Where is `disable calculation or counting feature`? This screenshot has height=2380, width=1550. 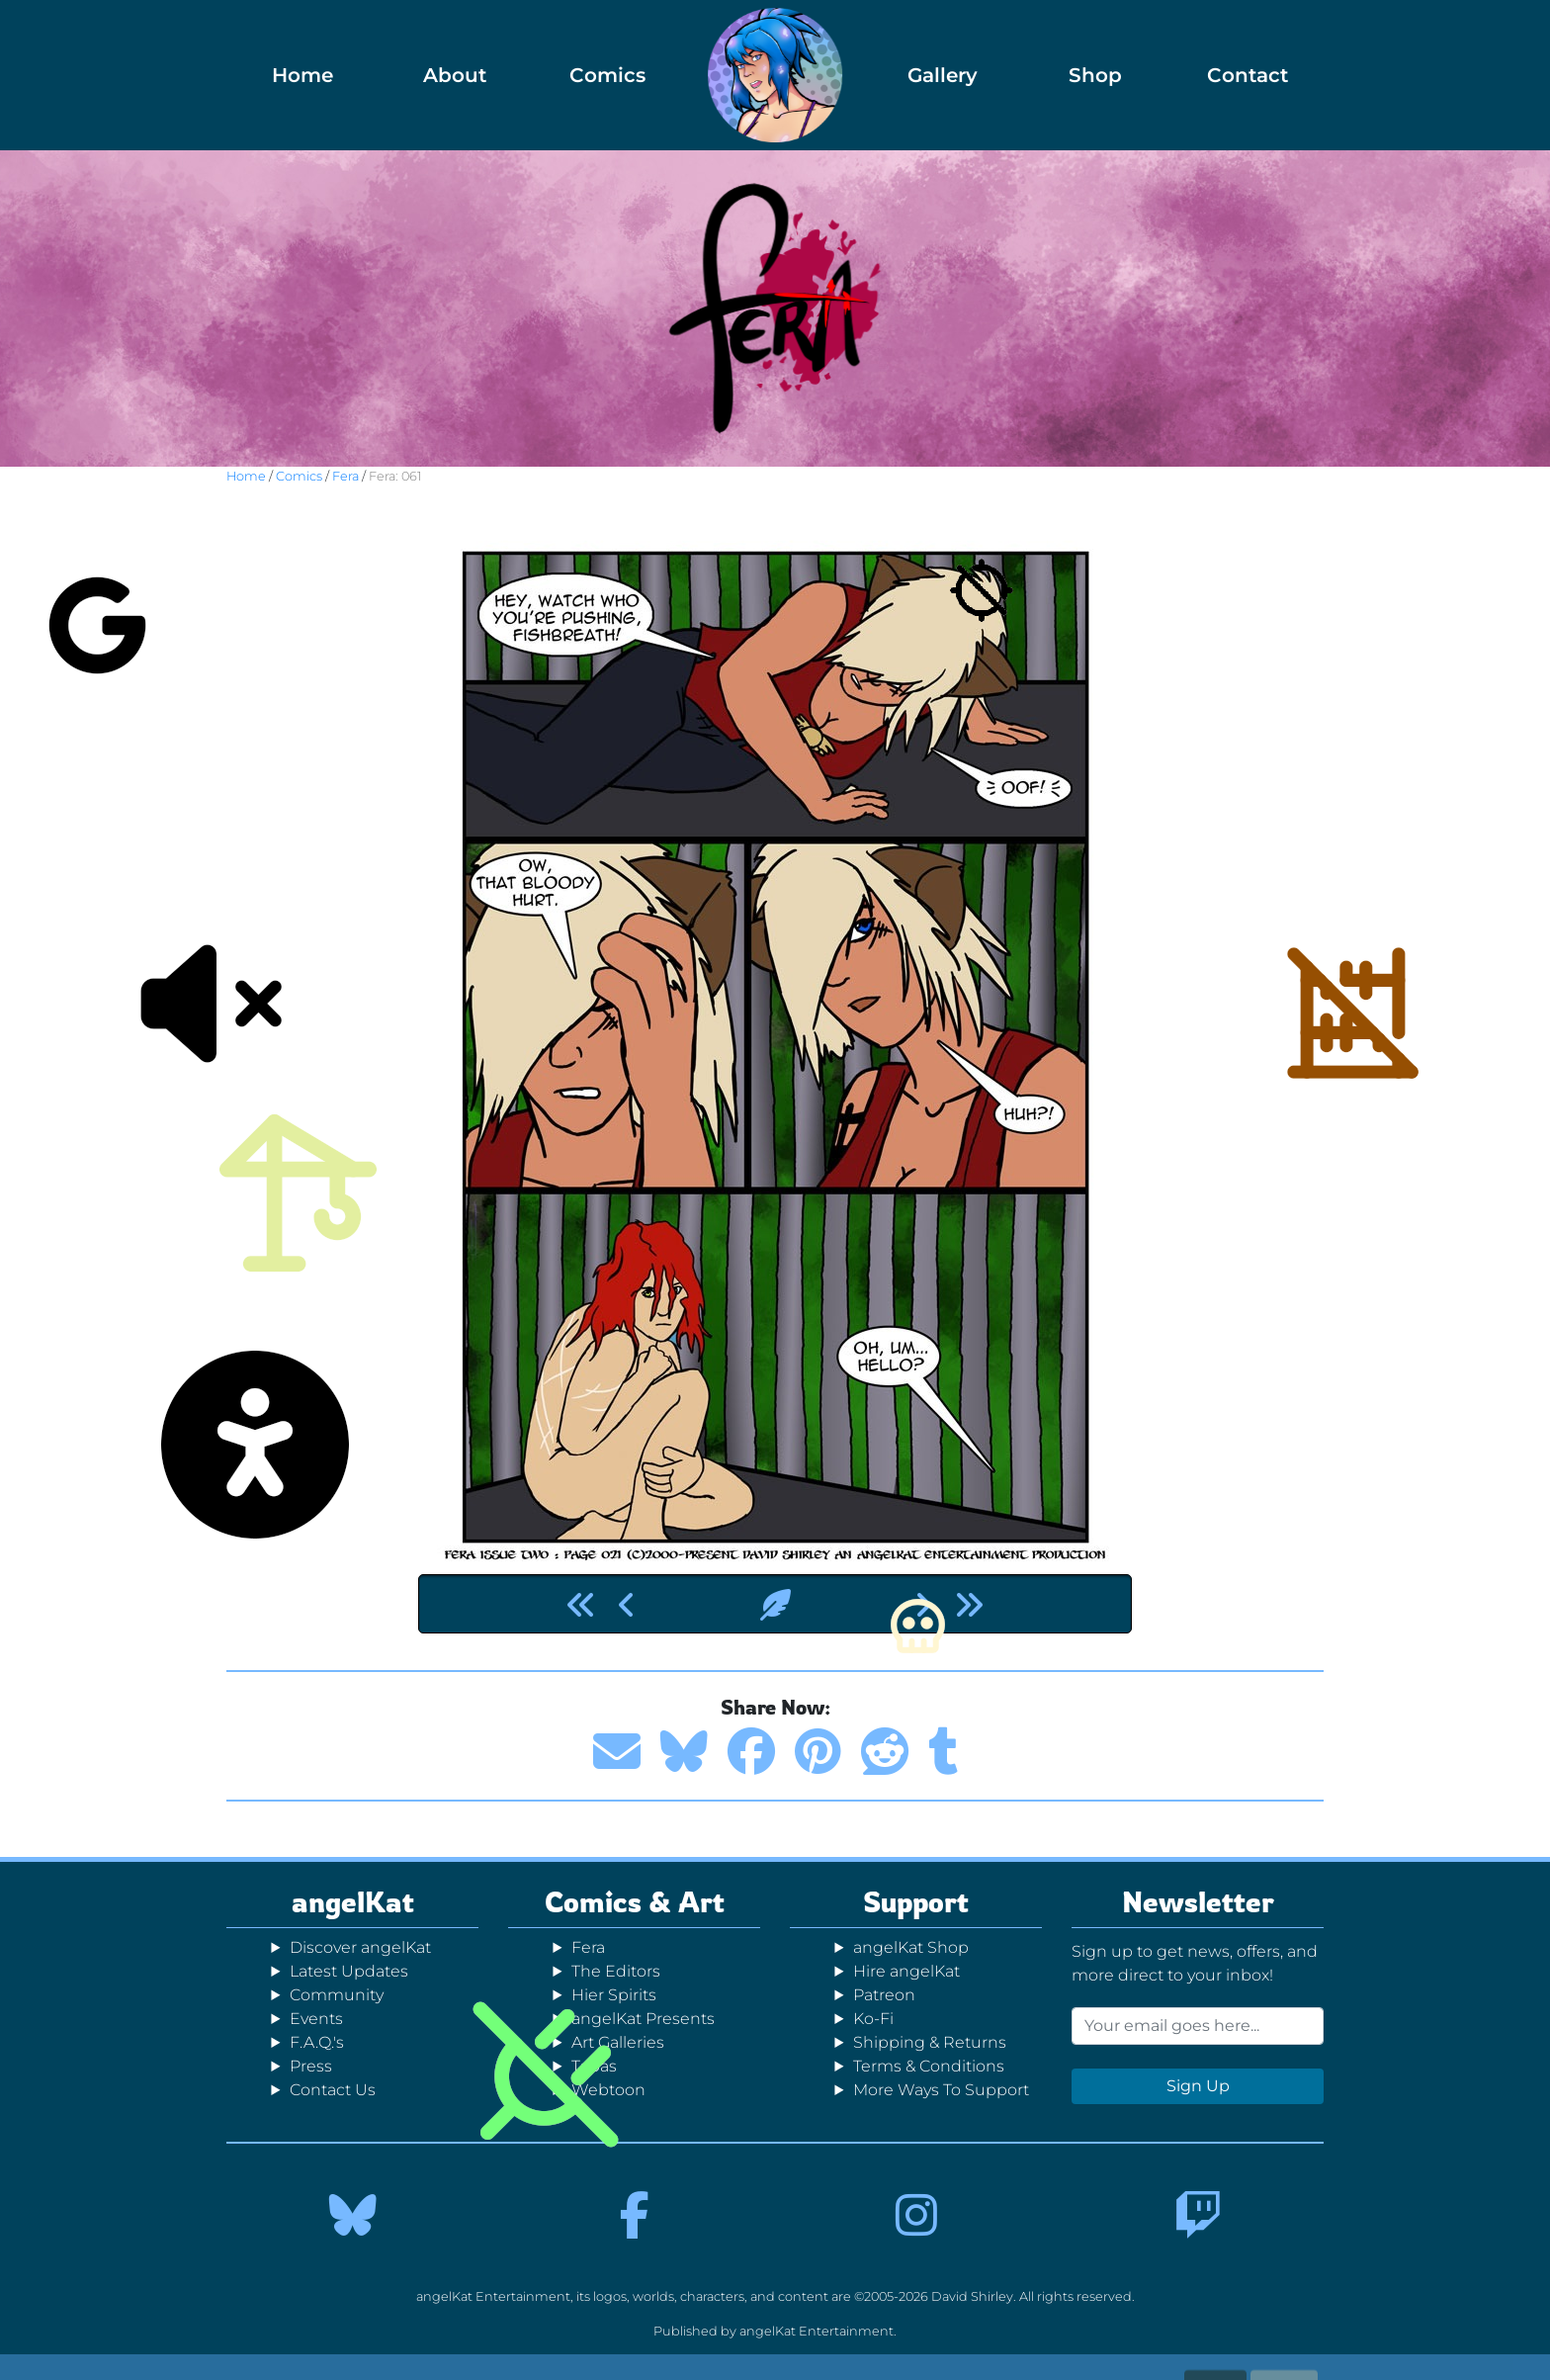
disable calculation or counting feature is located at coordinates (1352, 1013).